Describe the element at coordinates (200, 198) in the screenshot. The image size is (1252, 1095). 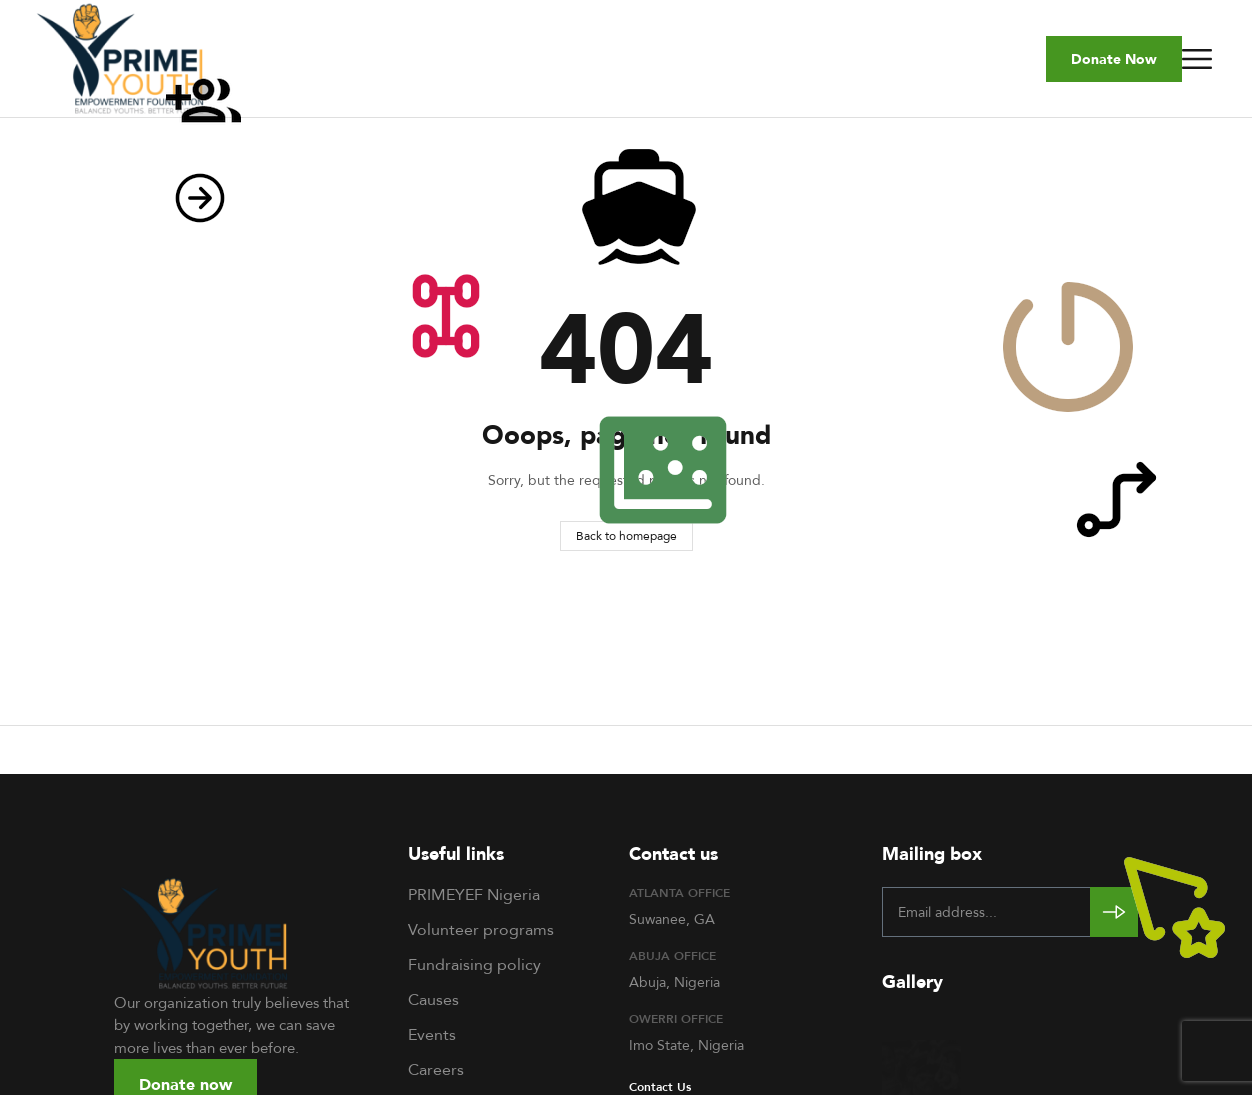
I see `proceed to the next step` at that location.